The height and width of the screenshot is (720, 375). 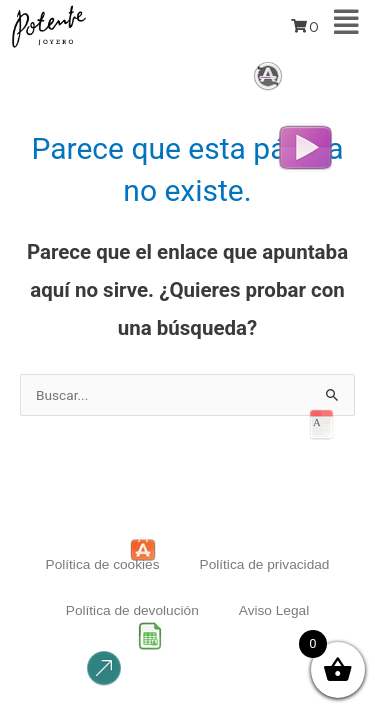 What do you see at coordinates (104, 668) in the screenshot?
I see `indicates a symbolic link or shortcut to another file` at bounding box center [104, 668].